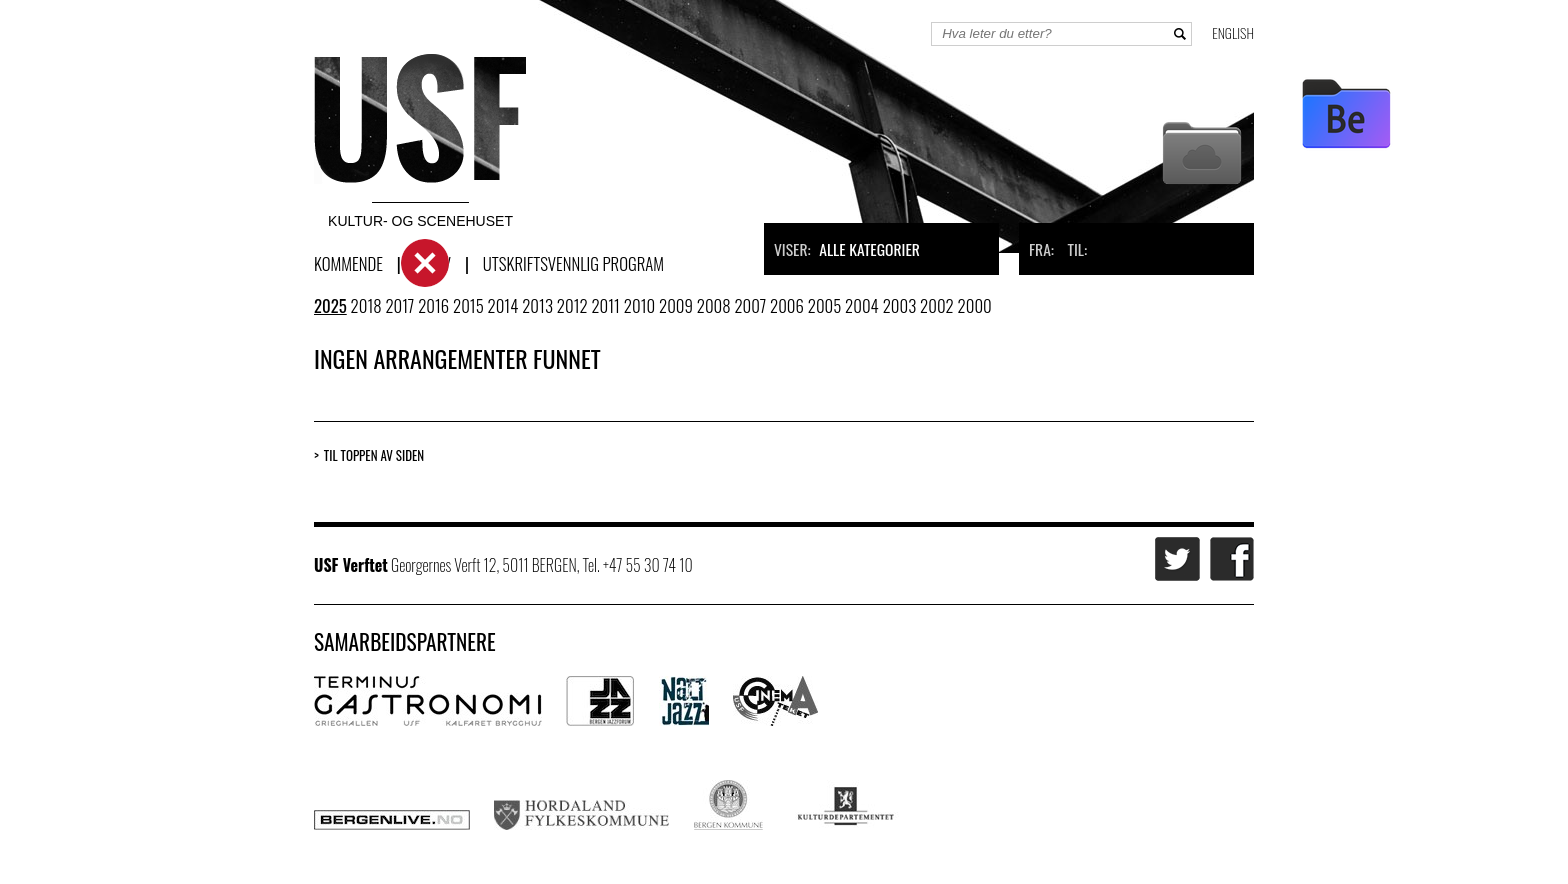 This screenshot has height=884, width=1568. What do you see at coordinates (1346, 116) in the screenshot?
I see `open your Behance projects folder` at bounding box center [1346, 116].